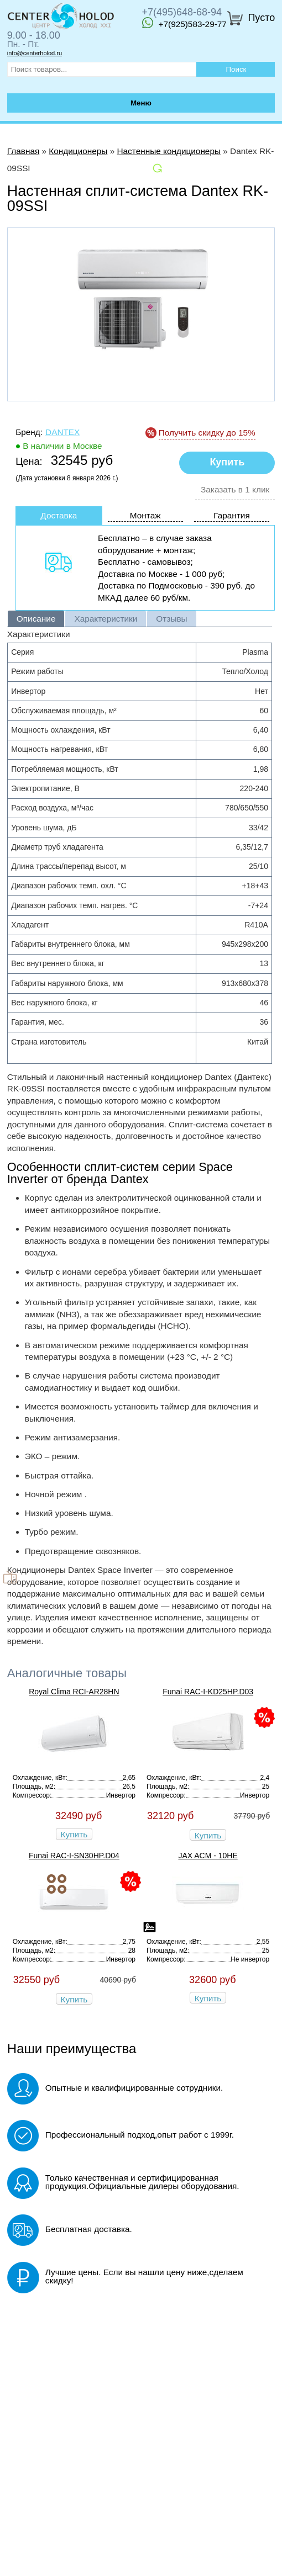 This screenshot has width=282, height=2576. What do you see at coordinates (10, 1578) in the screenshot?
I see `access TV or video streaming features` at bounding box center [10, 1578].